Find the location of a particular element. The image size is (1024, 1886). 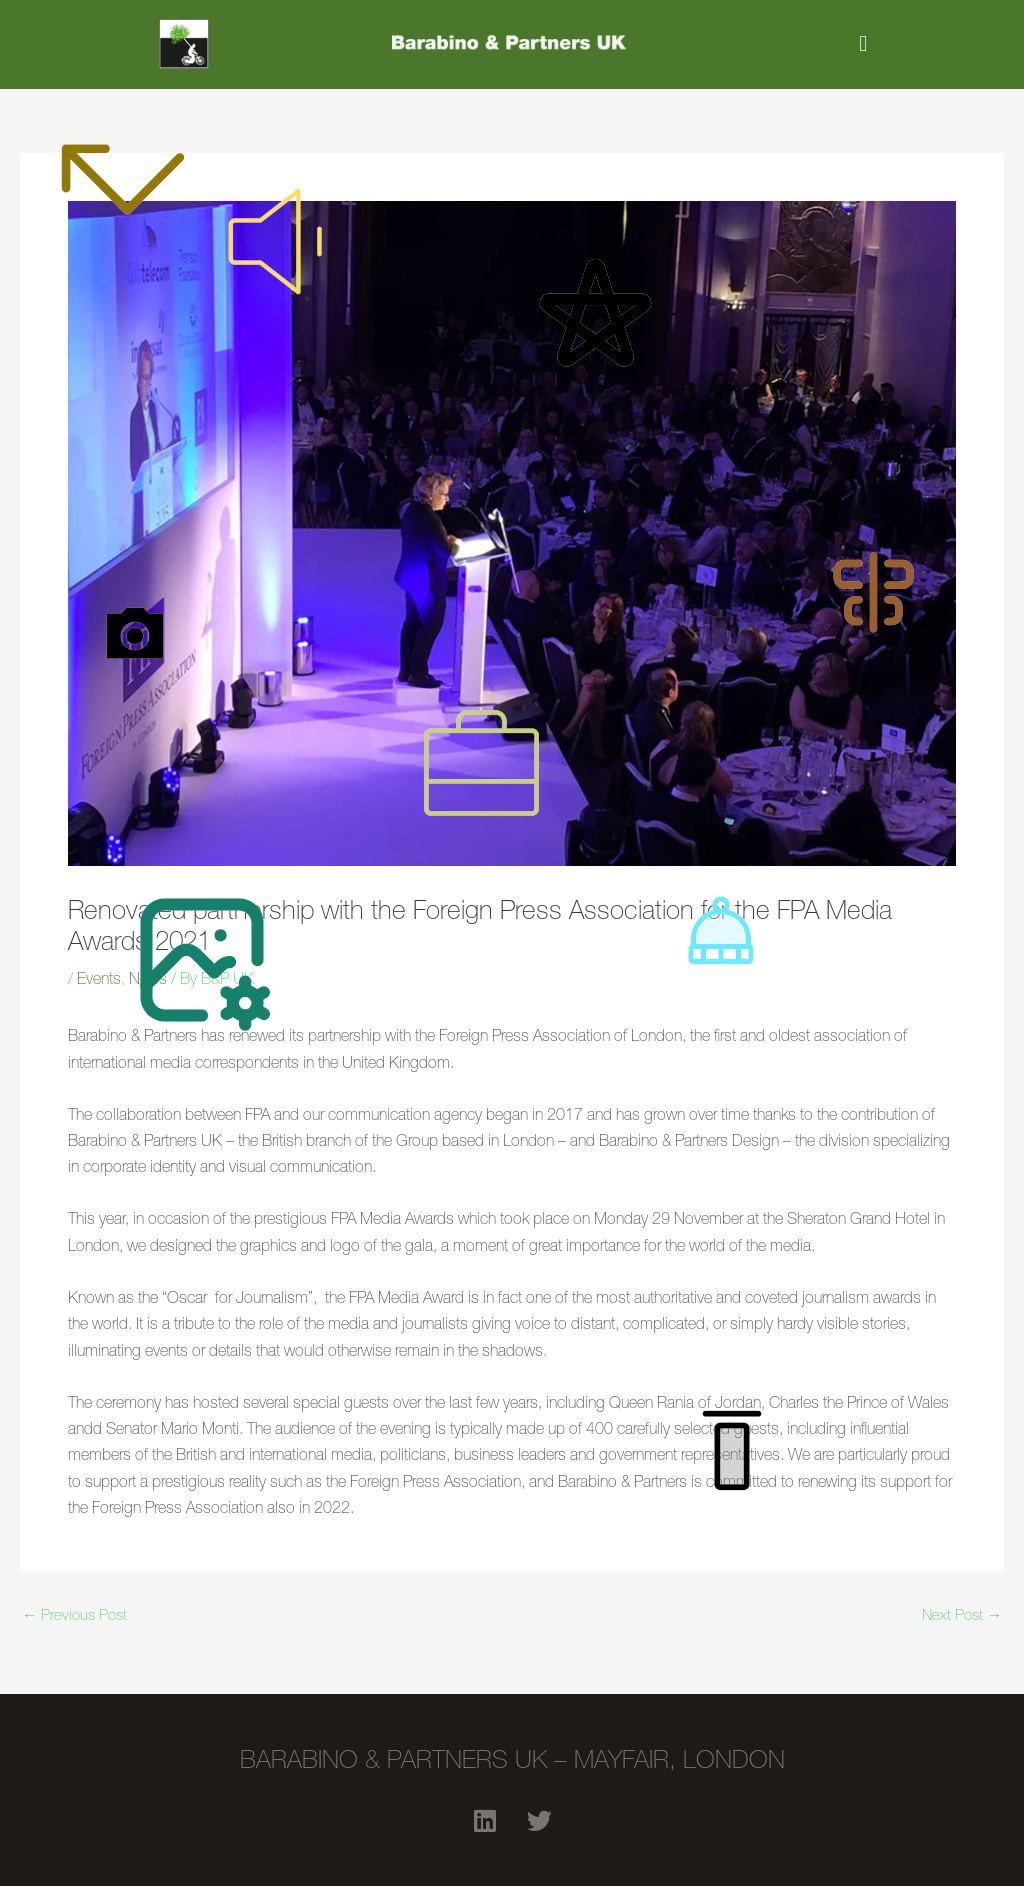

take a photo is located at coordinates (135, 636).